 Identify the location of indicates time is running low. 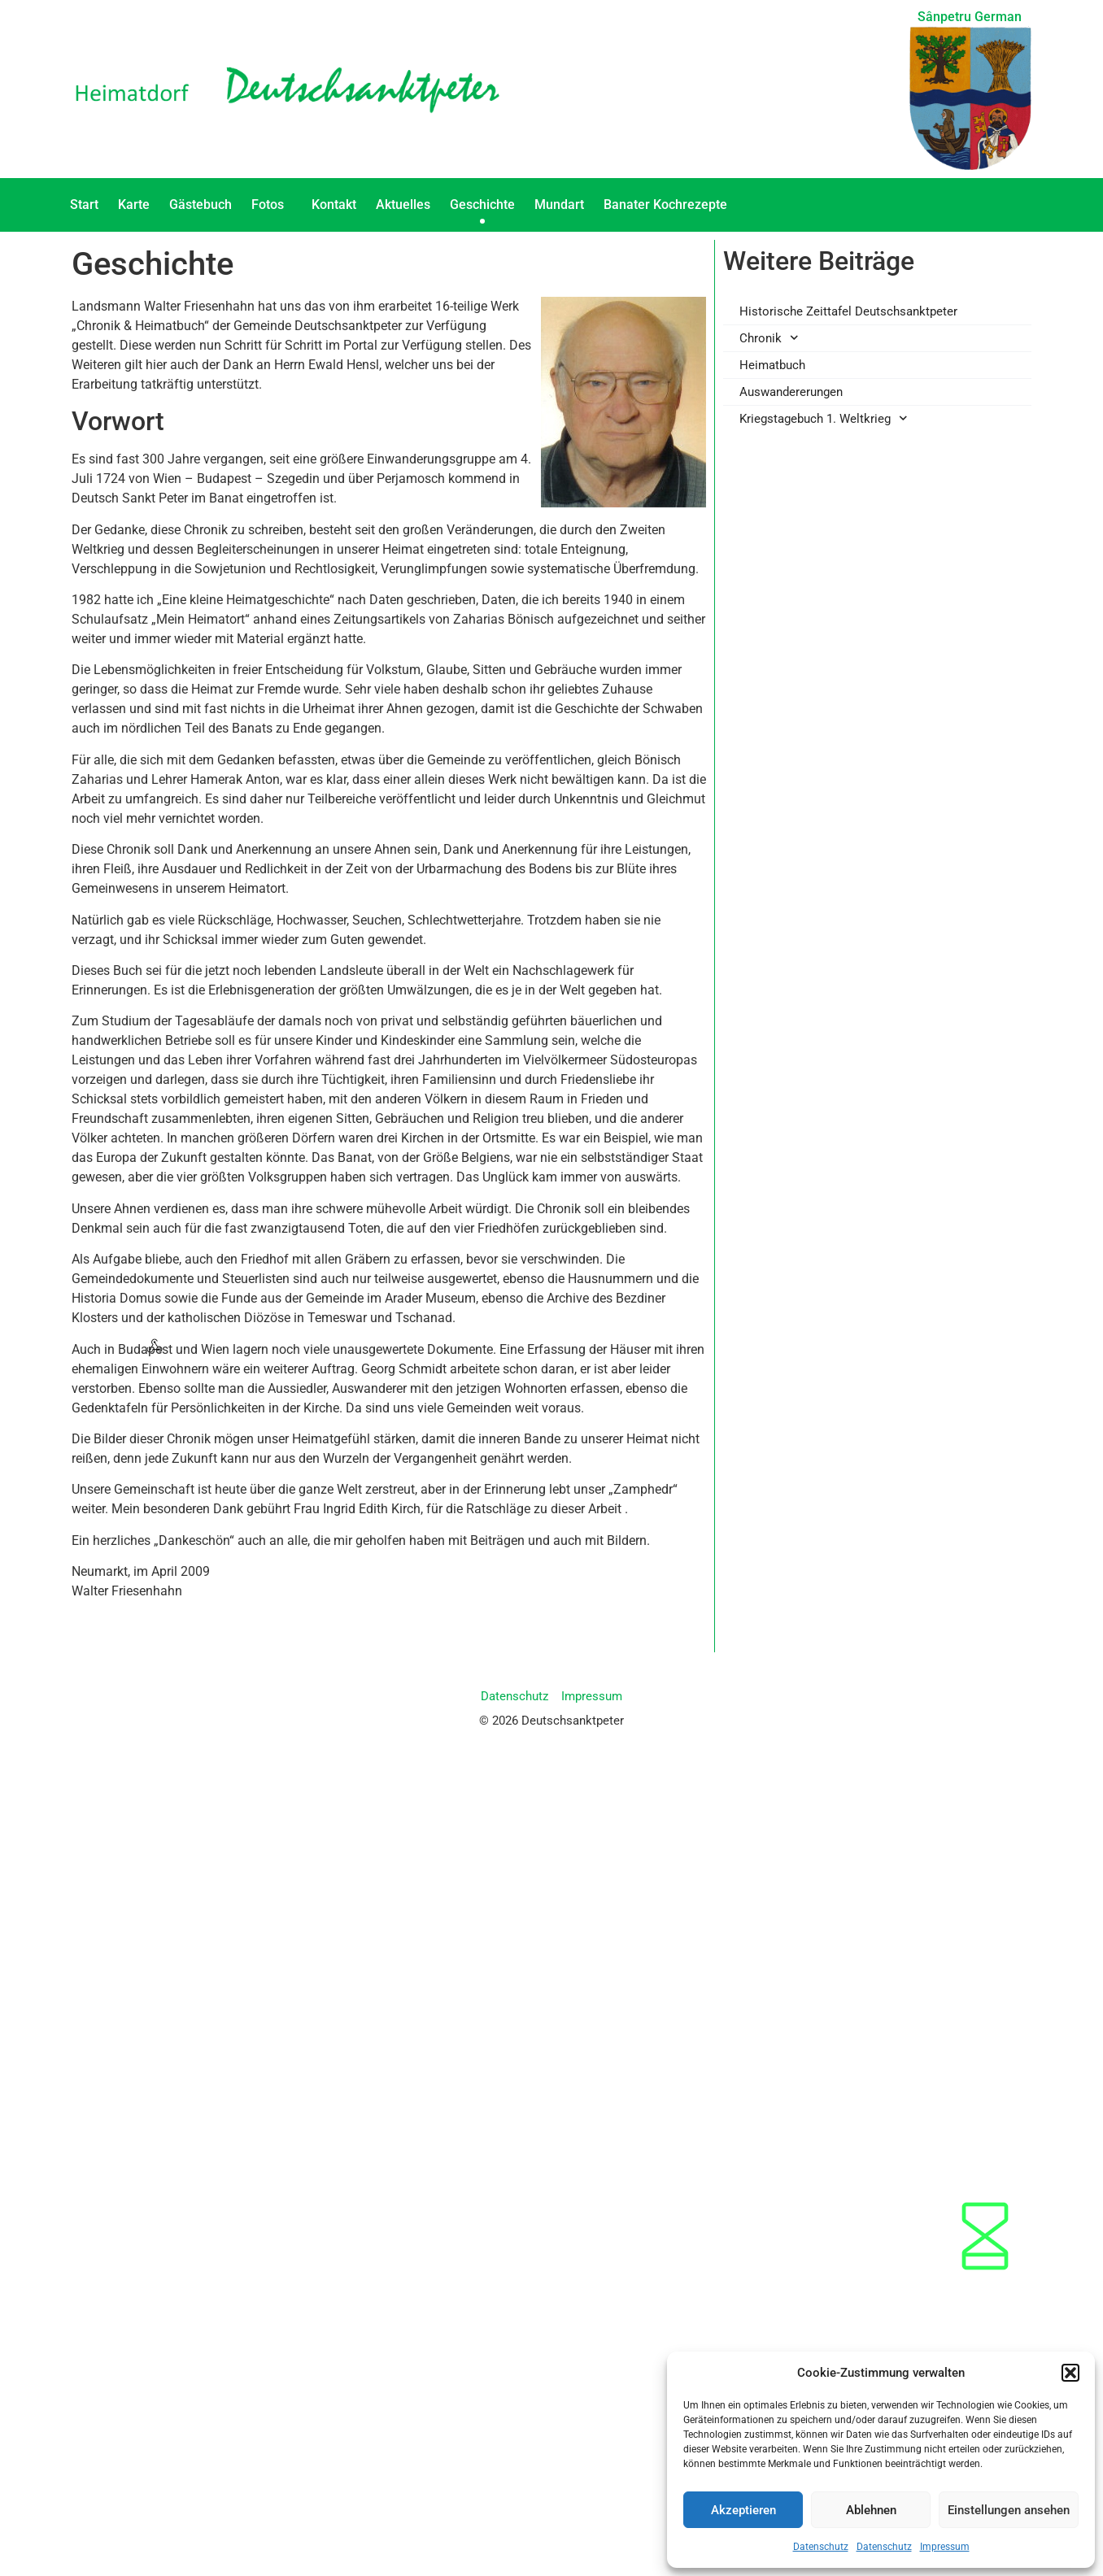
(985, 2236).